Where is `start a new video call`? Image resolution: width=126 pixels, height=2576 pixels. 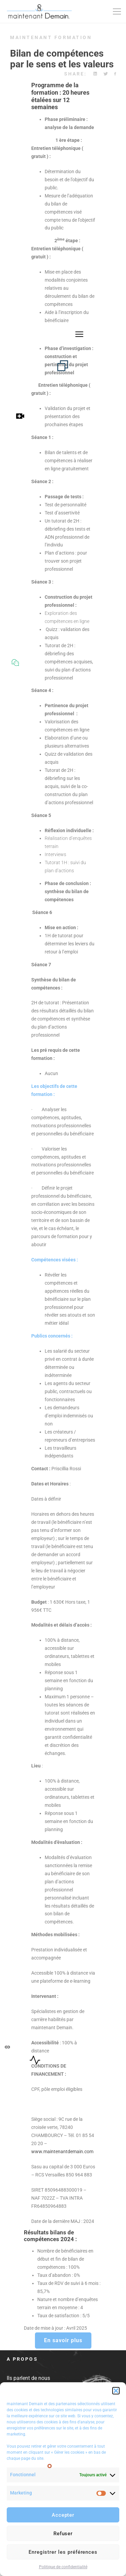
start a new video call is located at coordinates (20, 416).